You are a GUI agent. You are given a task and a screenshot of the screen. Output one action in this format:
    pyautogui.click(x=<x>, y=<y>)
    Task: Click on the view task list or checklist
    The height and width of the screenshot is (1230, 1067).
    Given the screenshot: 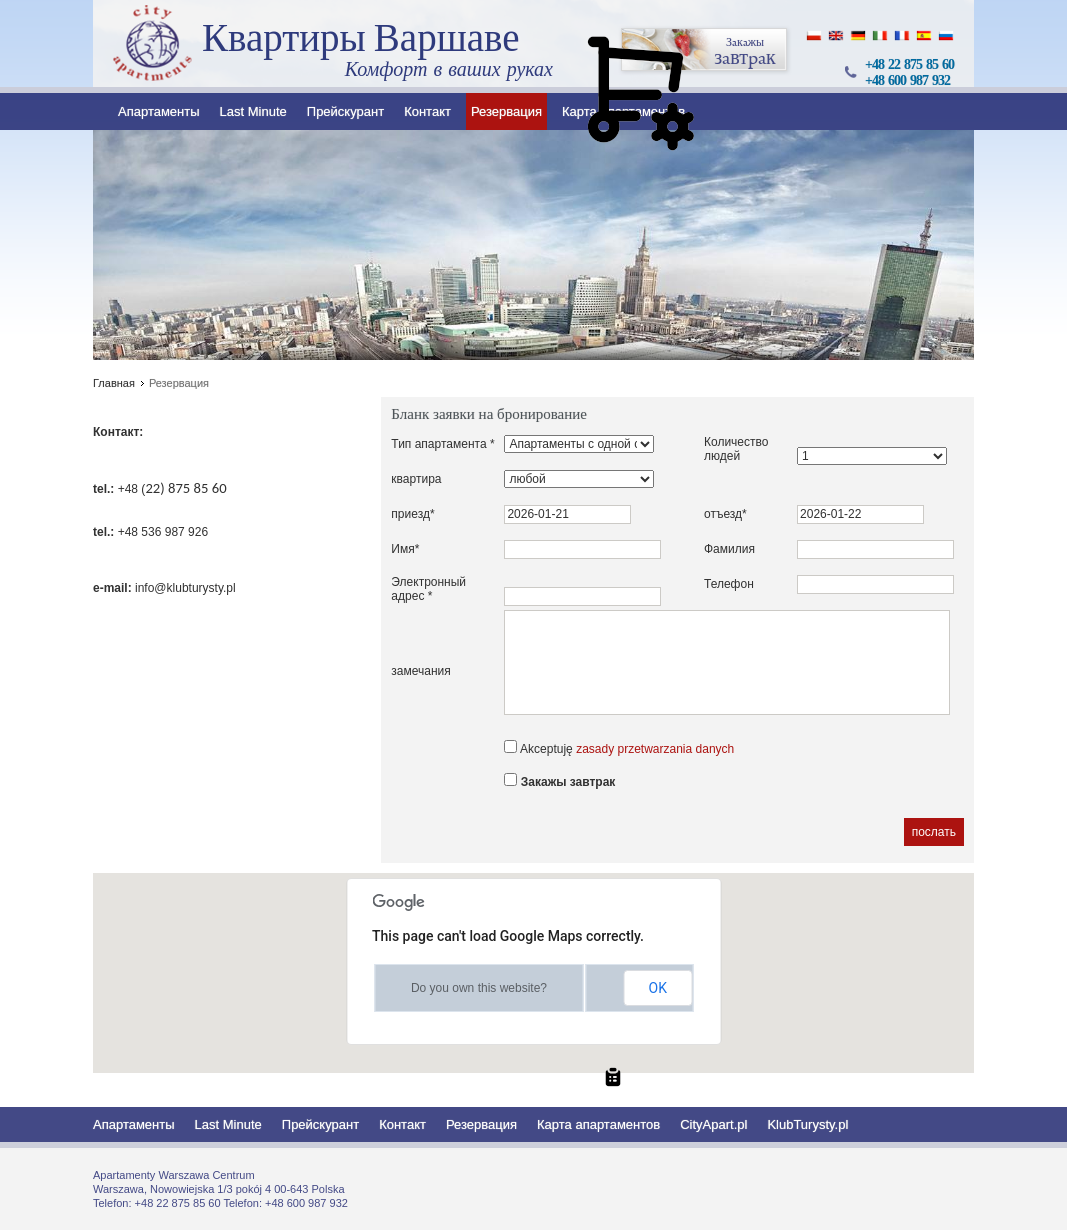 What is the action you would take?
    pyautogui.click(x=613, y=1077)
    